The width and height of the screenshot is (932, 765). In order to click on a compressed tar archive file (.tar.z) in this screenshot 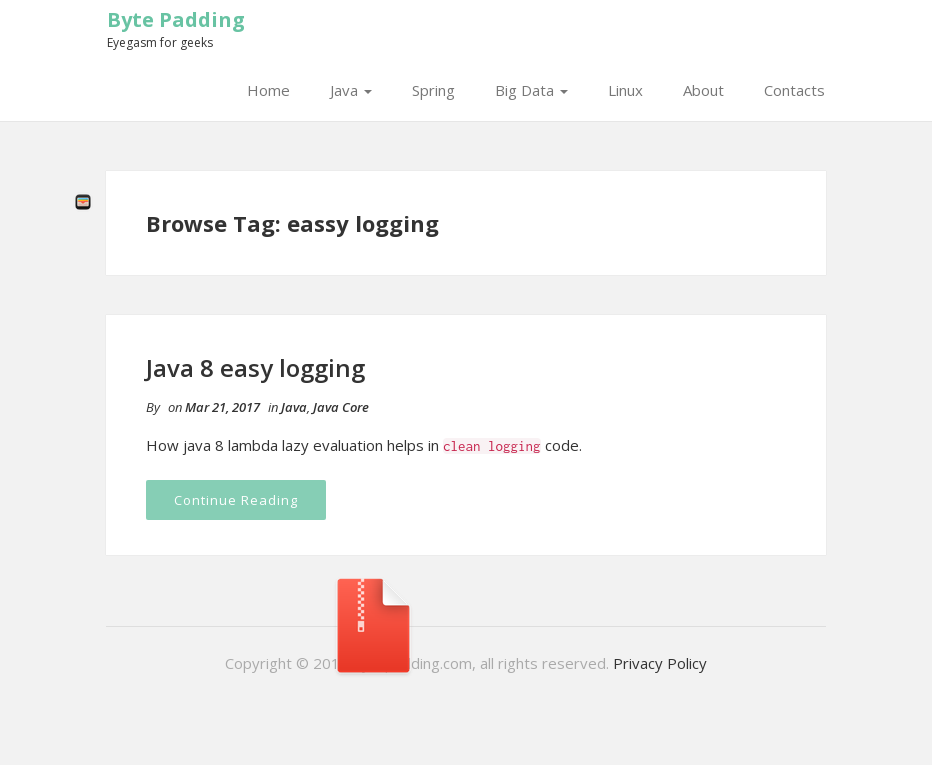, I will do `click(373, 627)`.